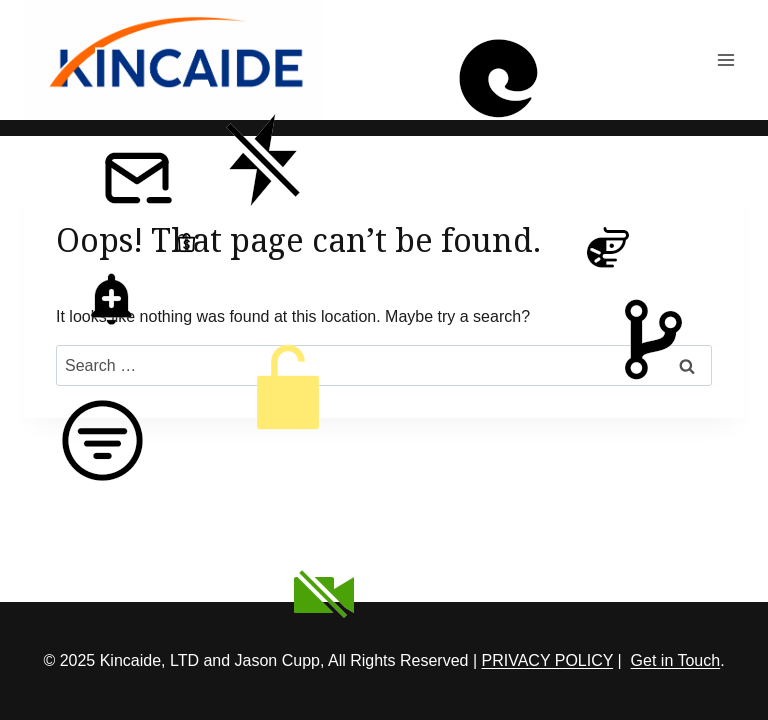  Describe the element at coordinates (324, 595) in the screenshot. I see `turn off camera or disable video` at that location.